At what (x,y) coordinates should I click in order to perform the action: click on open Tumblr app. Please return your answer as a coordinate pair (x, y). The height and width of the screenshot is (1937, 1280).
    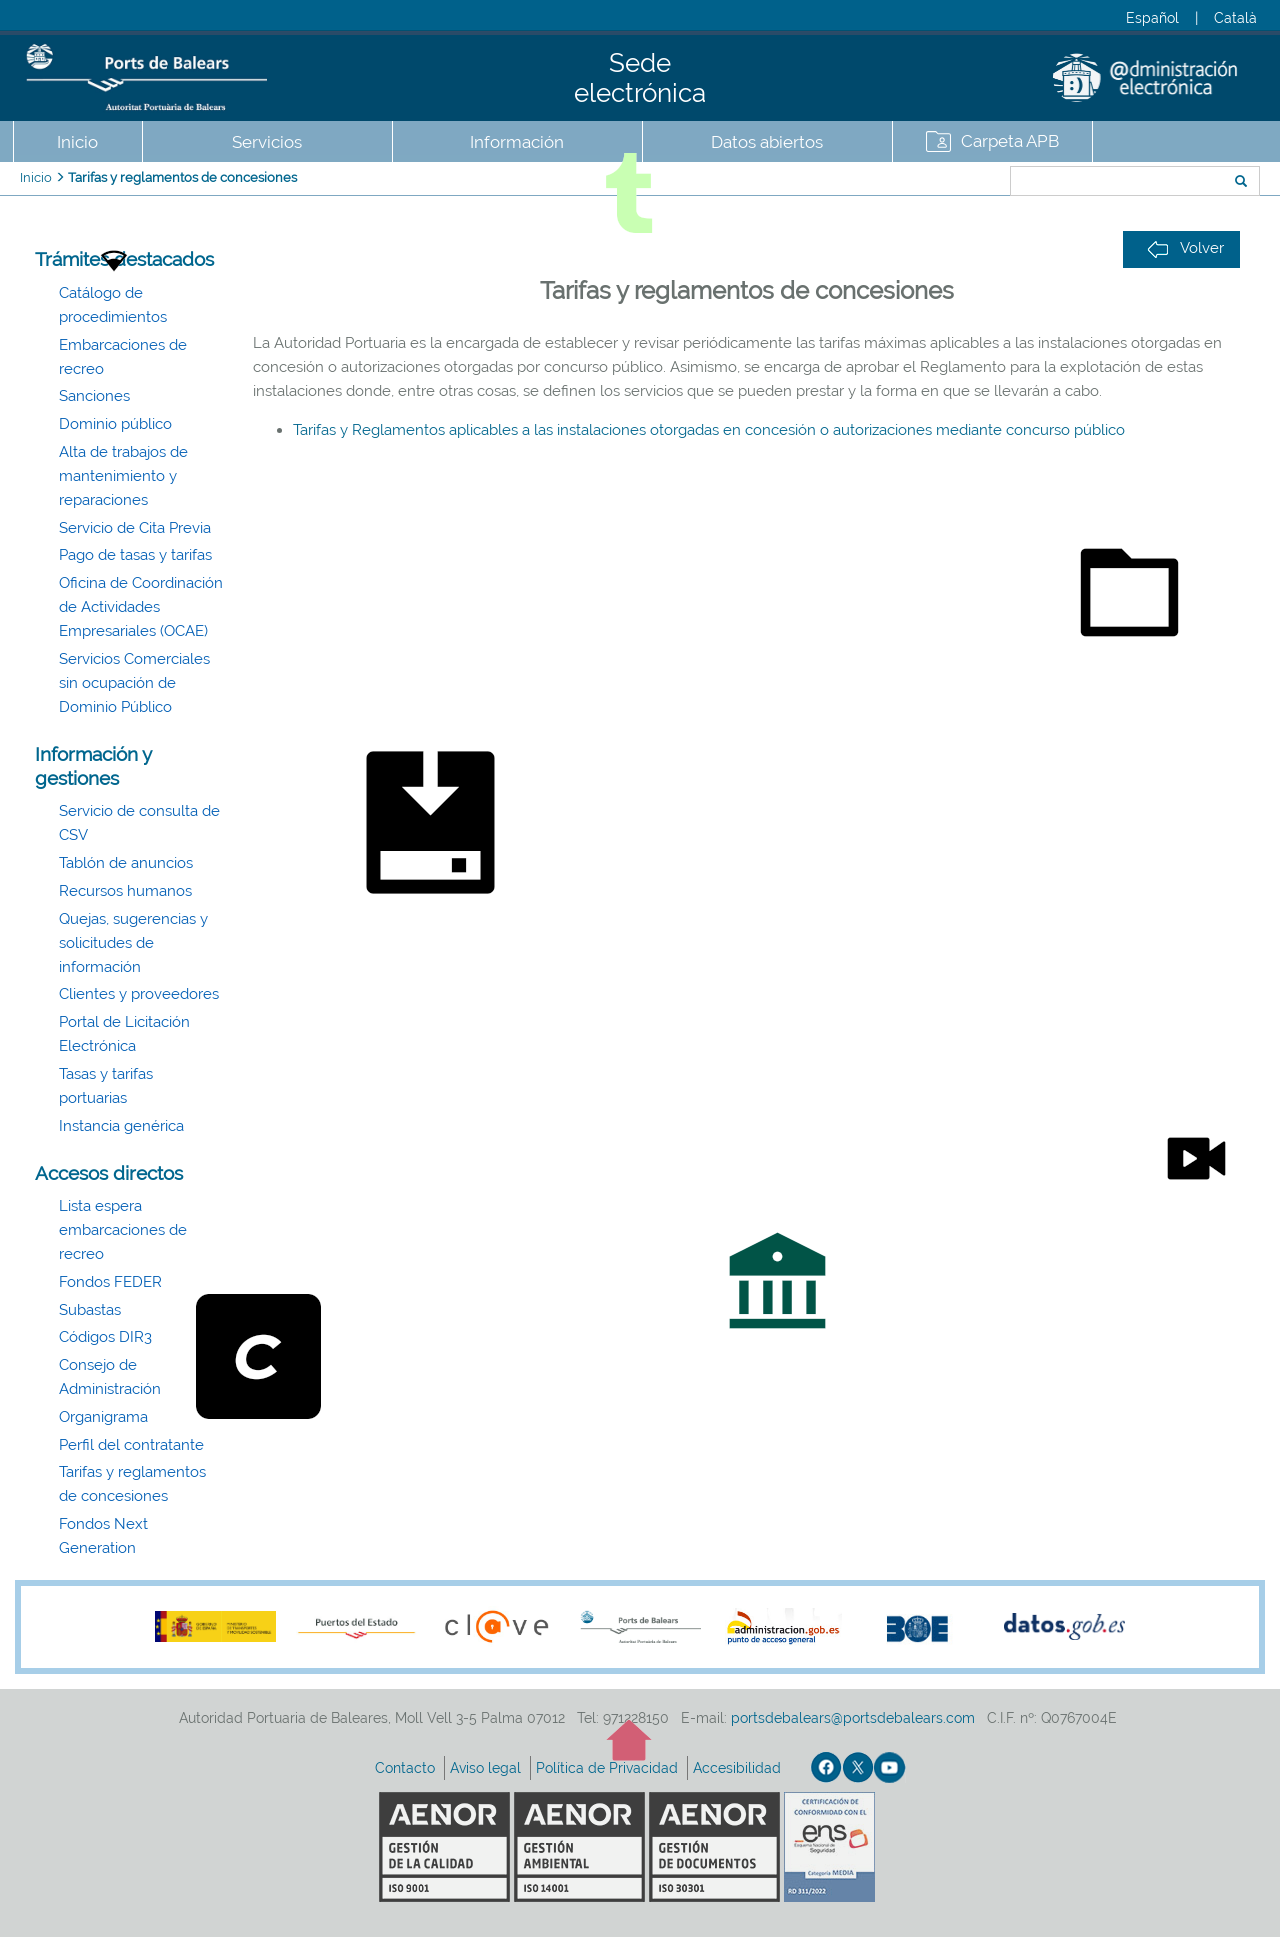
    Looking at the image, I should click on (629, 193).